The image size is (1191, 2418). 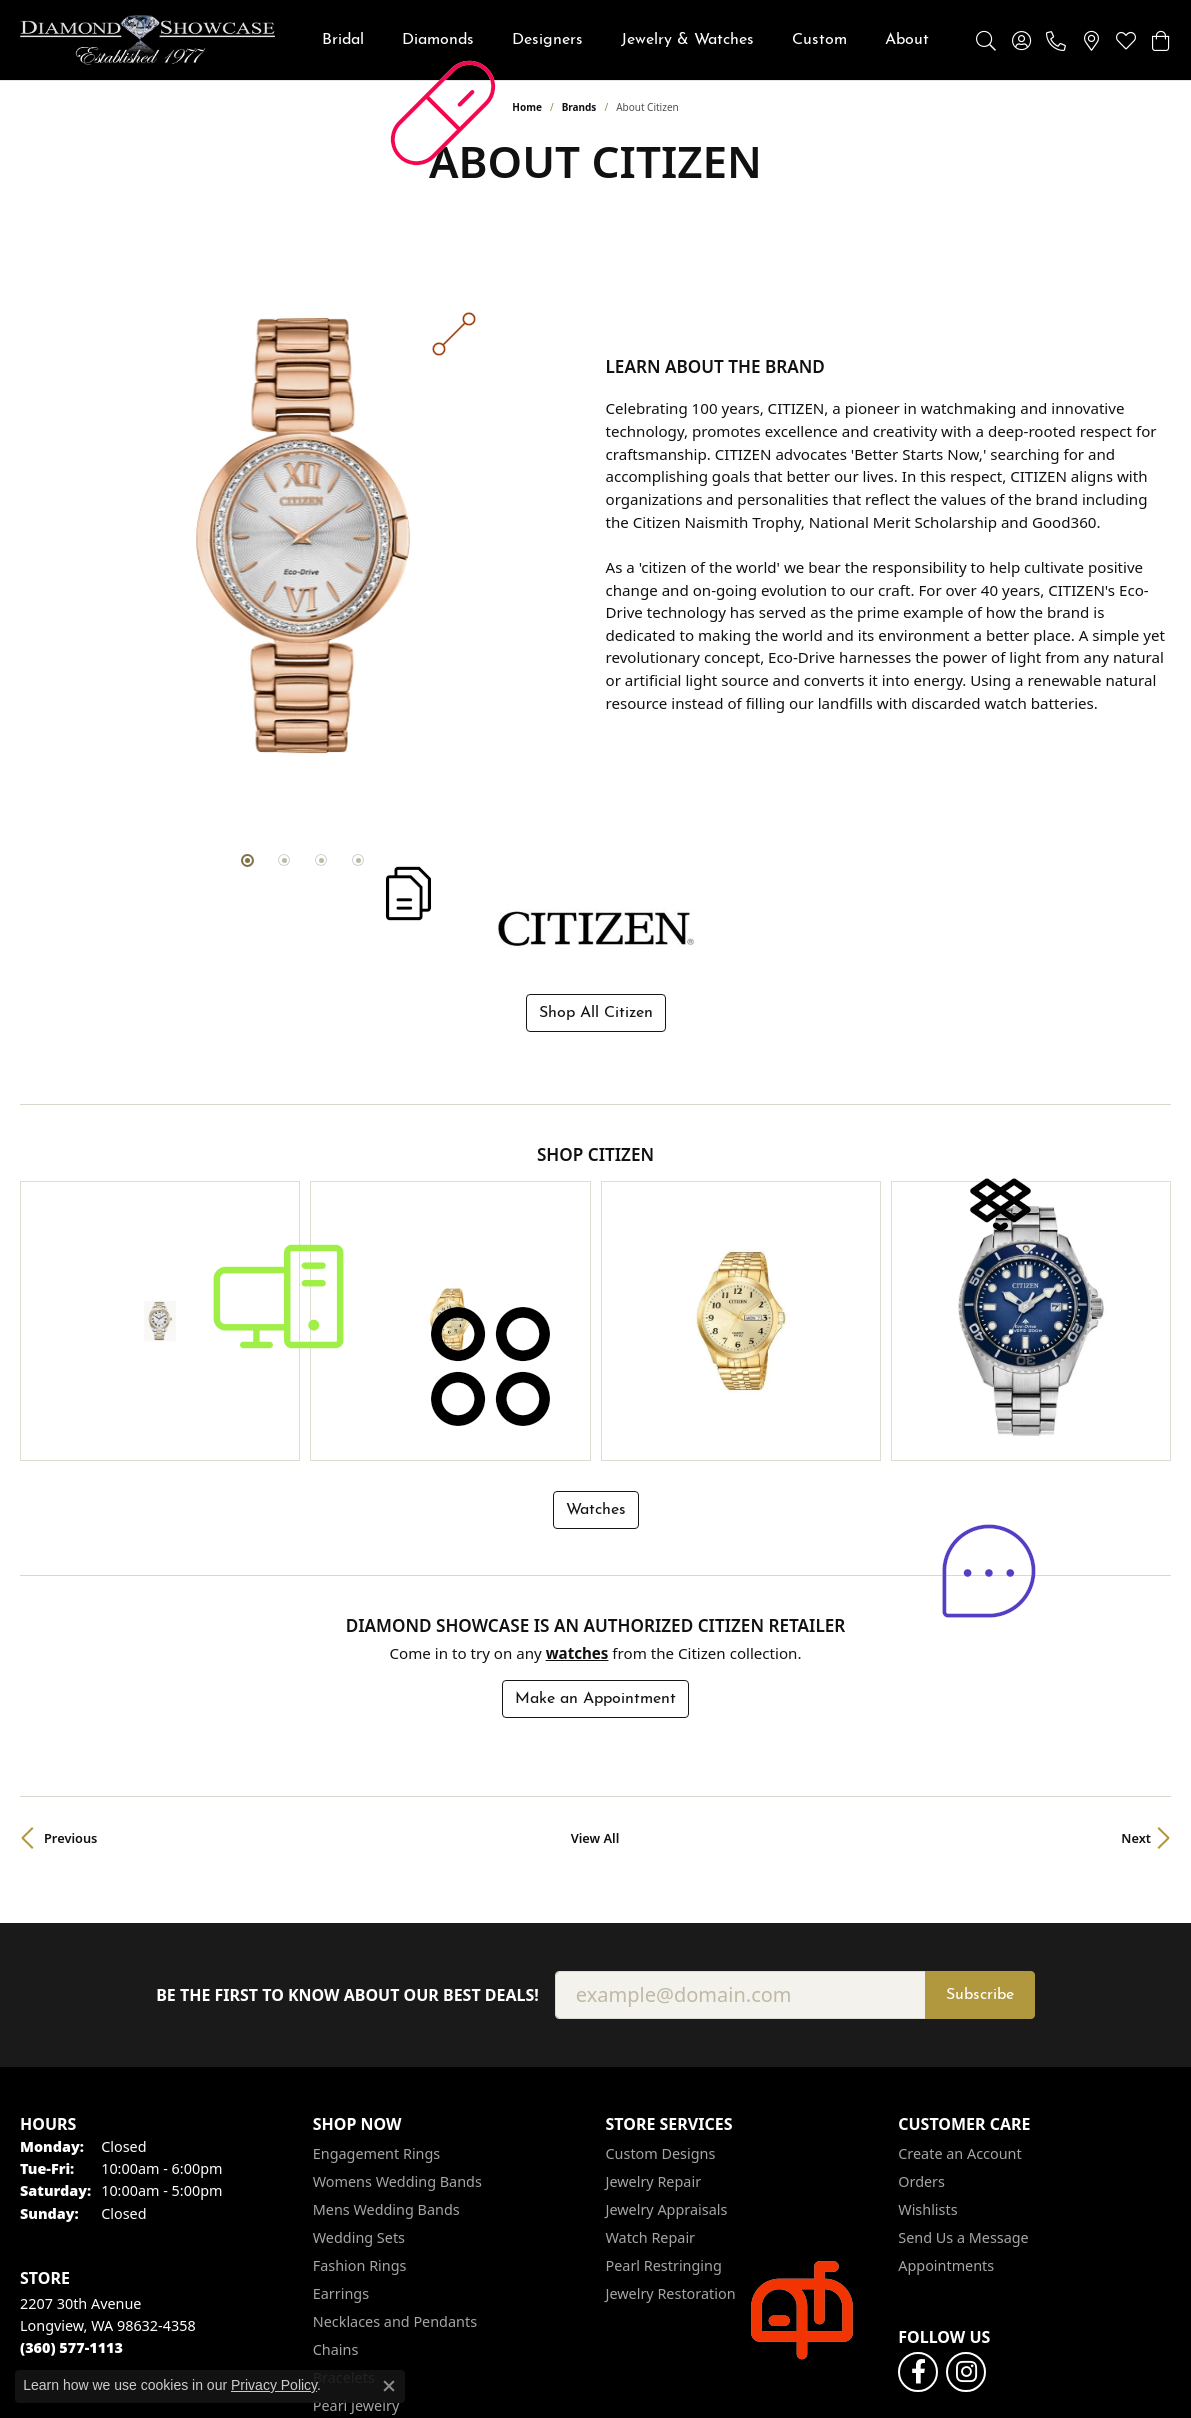 I want to click on open app grid or dashboard, so click(x=490, y=1366).